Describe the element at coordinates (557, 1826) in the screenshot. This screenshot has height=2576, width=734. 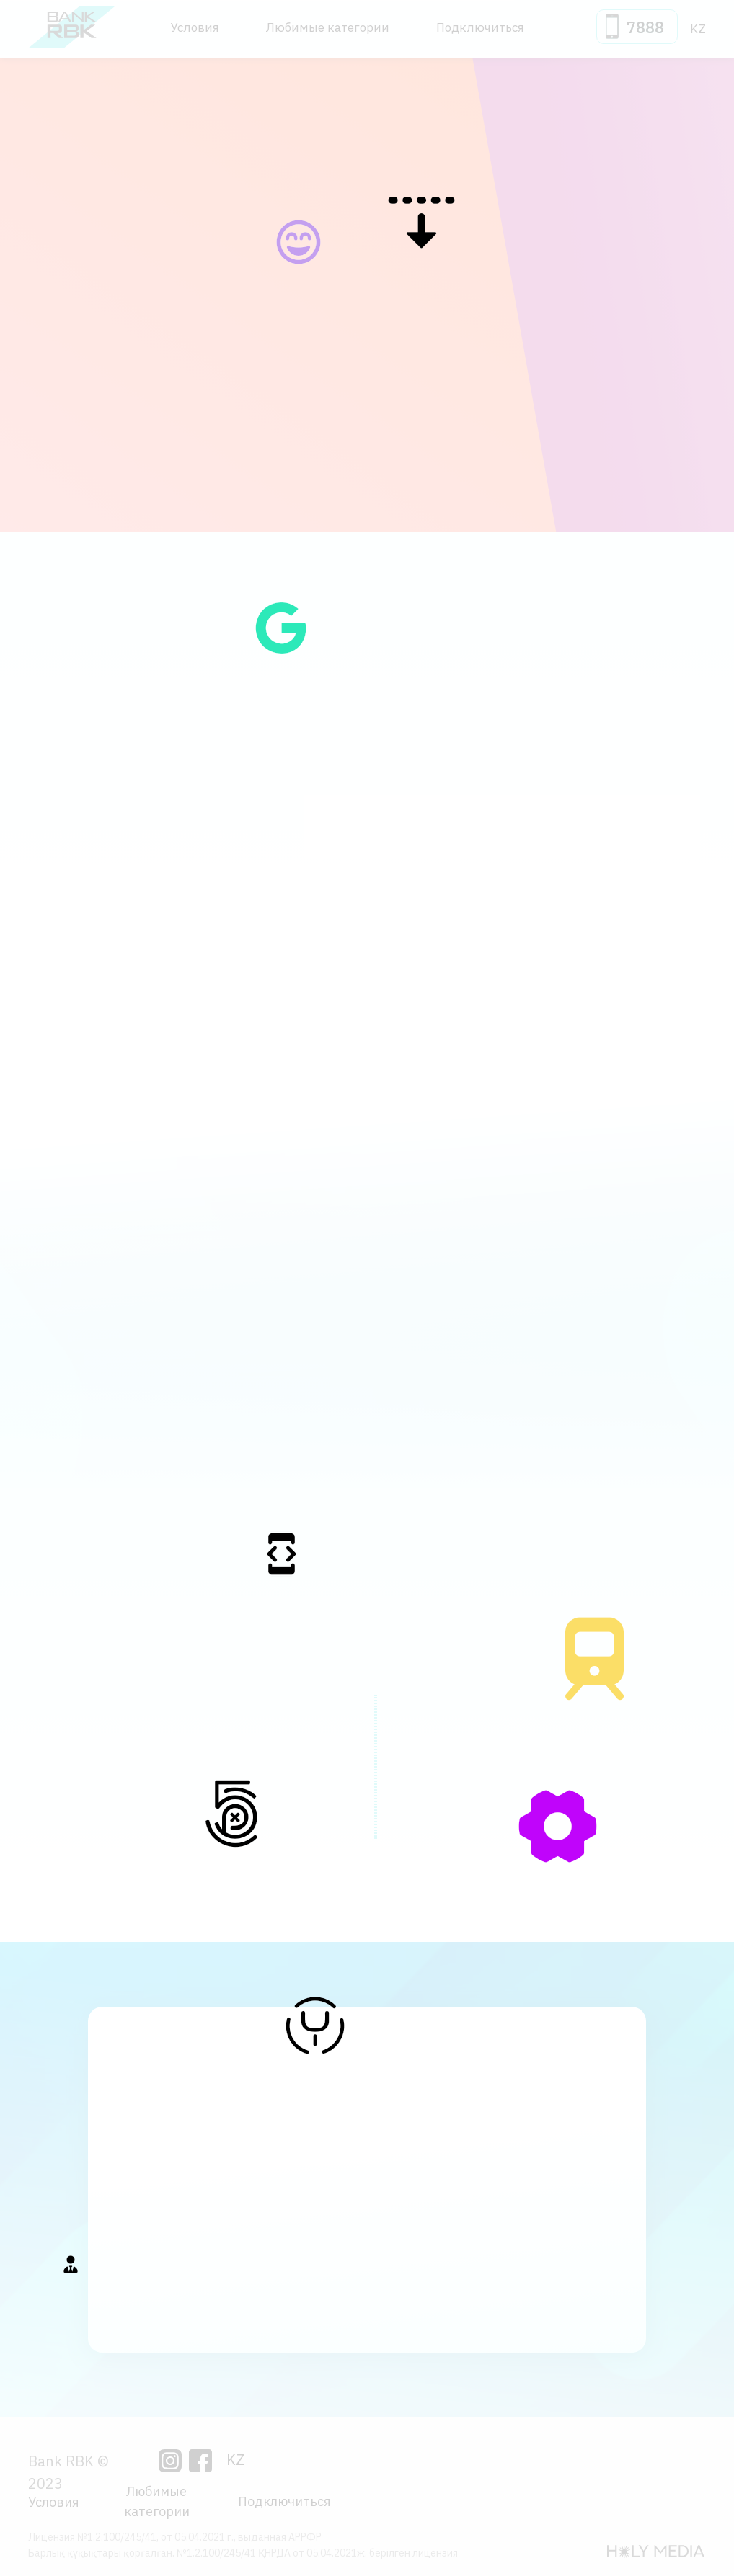
I see `access settings or preferences` at that location.